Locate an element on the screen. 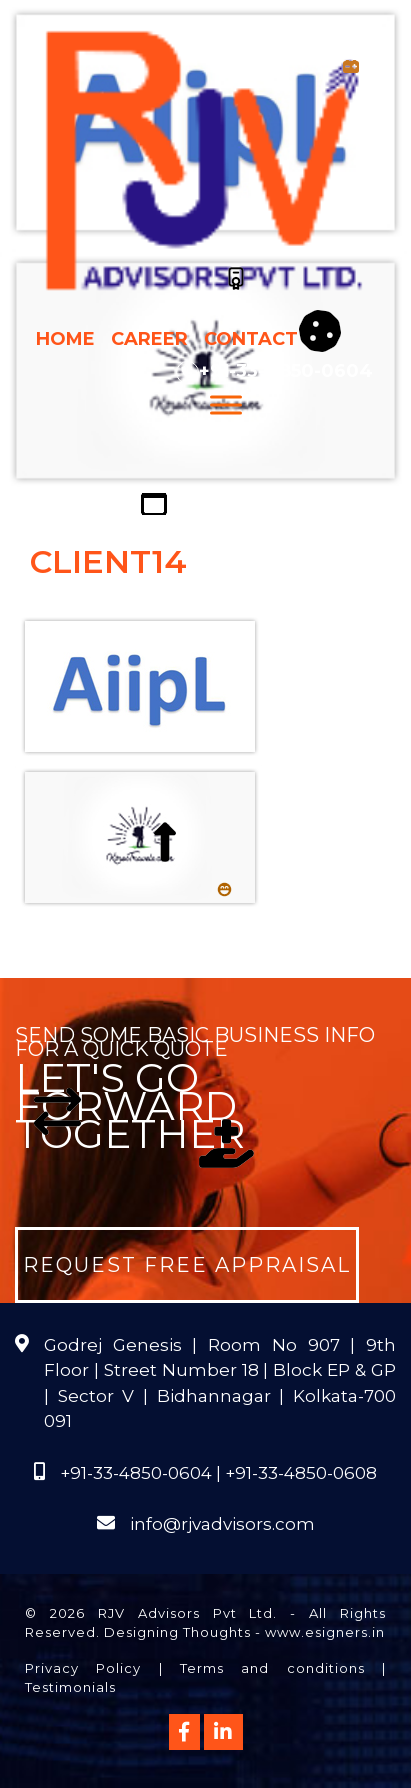 This screenshot has height=1788, width=411. swap or exchange items is located at coordinates (57, 1111).